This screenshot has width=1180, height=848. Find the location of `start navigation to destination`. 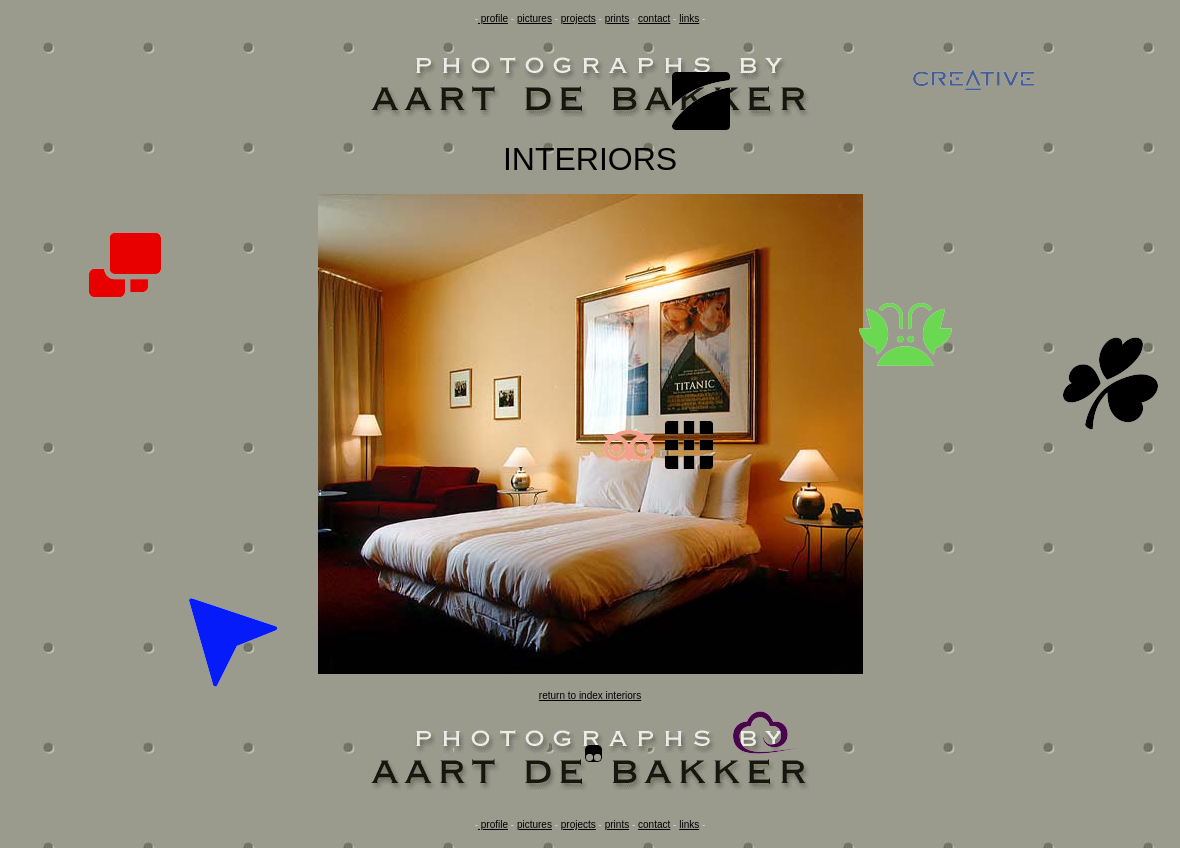

start navigation to destination is located at coordinates (232, 641).